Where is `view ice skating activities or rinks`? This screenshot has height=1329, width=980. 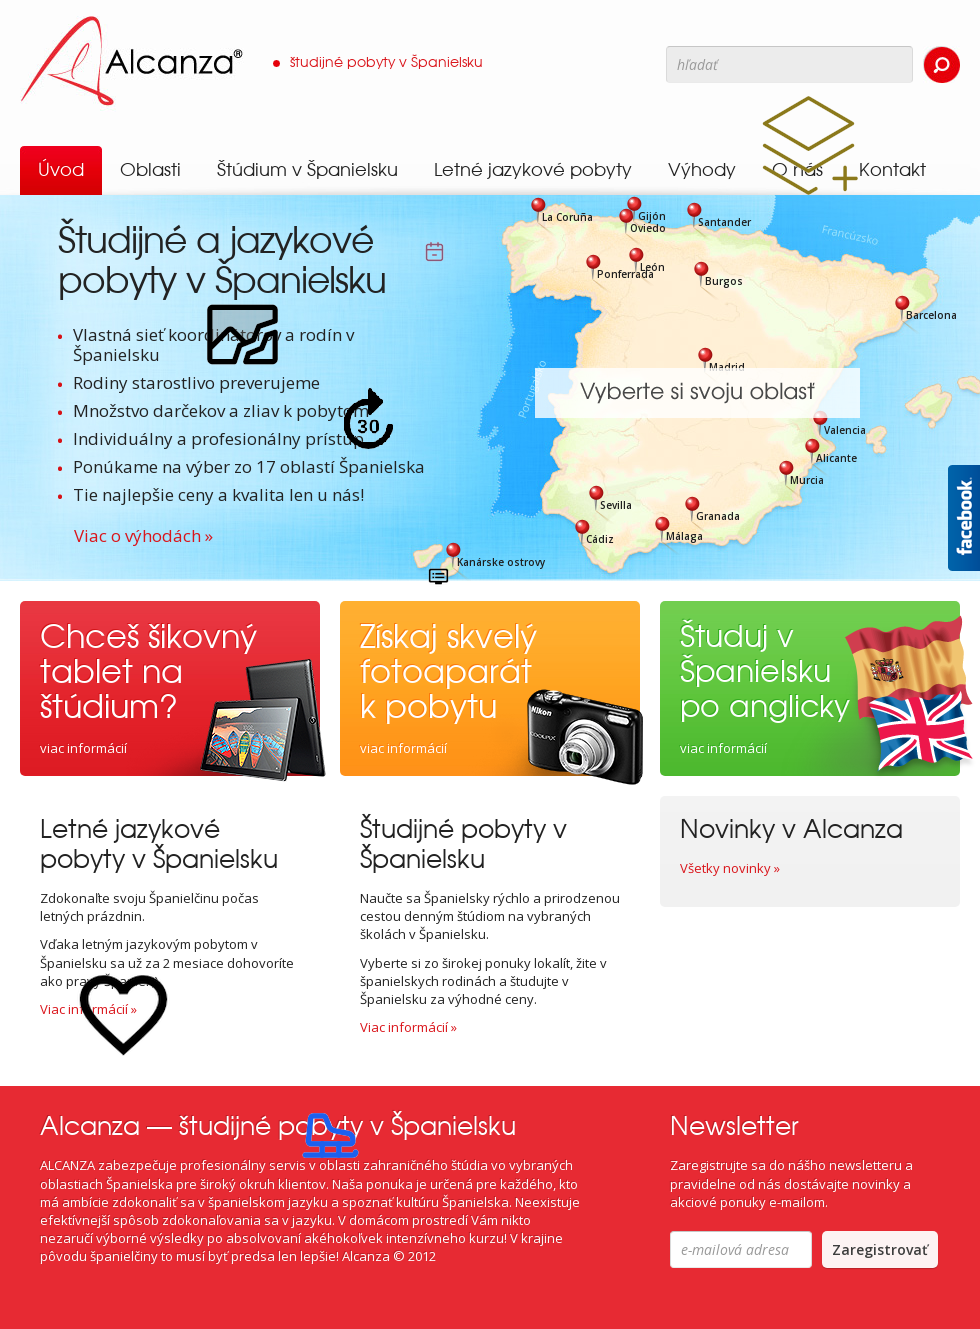
view ice skating activities or rinks is located at coordinates (330, 1135).